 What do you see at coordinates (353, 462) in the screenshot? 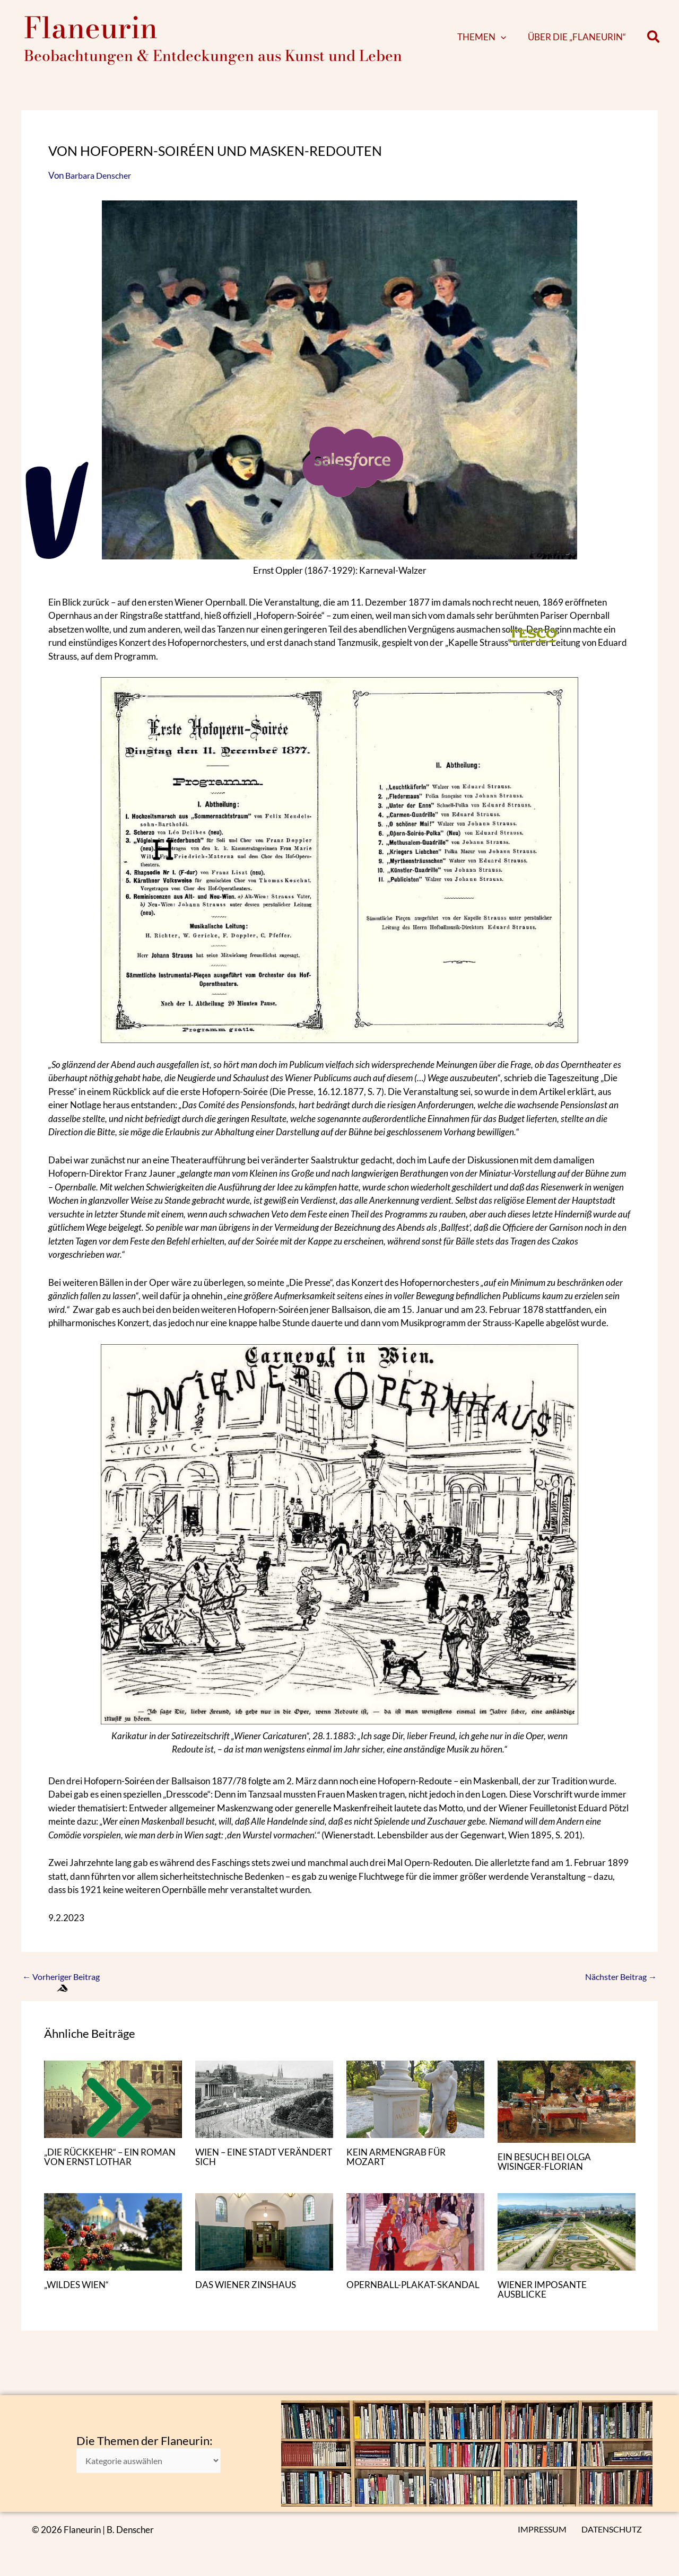
I see `open salesforce CRM application` at bounding box center [353, 462].